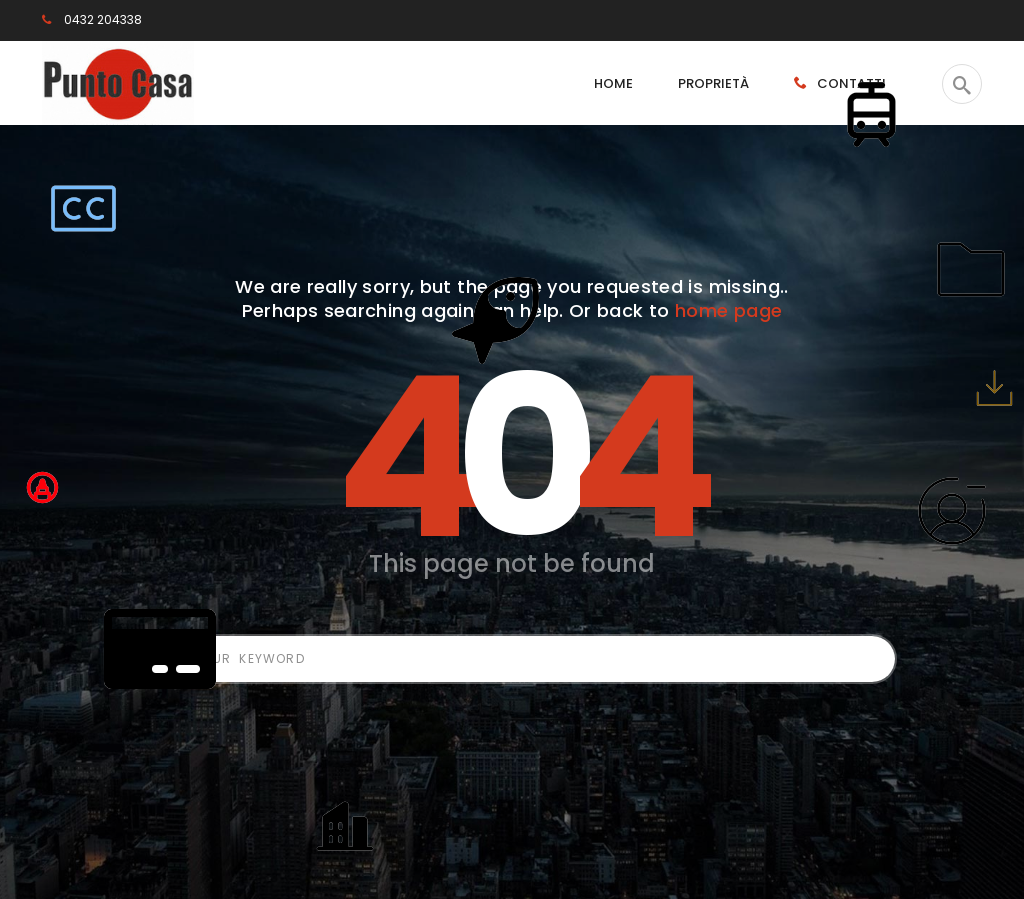 This screenshot has height=899, width=1024. What do you see at coordinates (345, 828) in the screenshot?
I see `view properties or real estate listings` at bounding box center [345, 828].